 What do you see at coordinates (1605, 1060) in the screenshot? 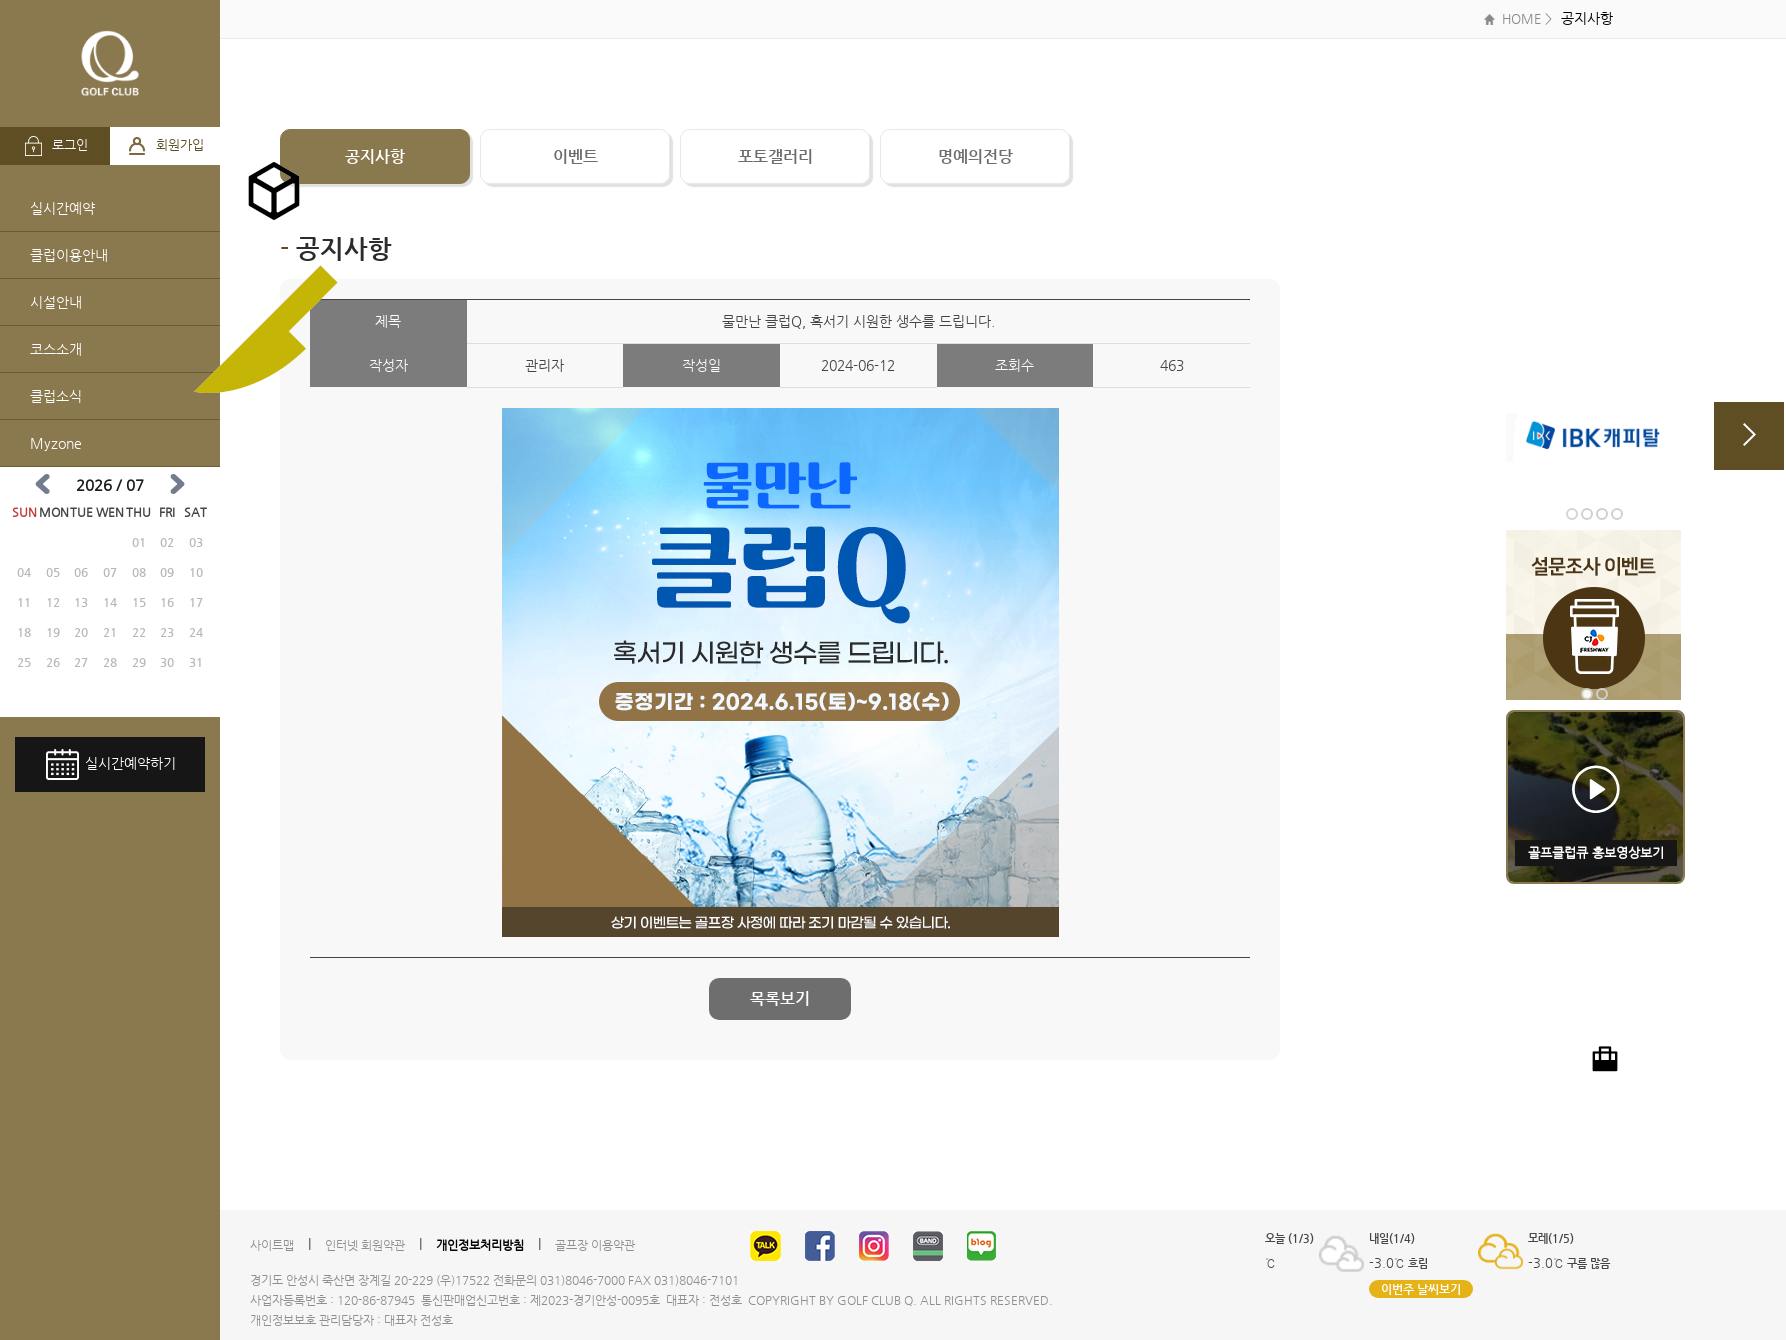
I see `access work or business documents` at bounding box center [1605, 1060].